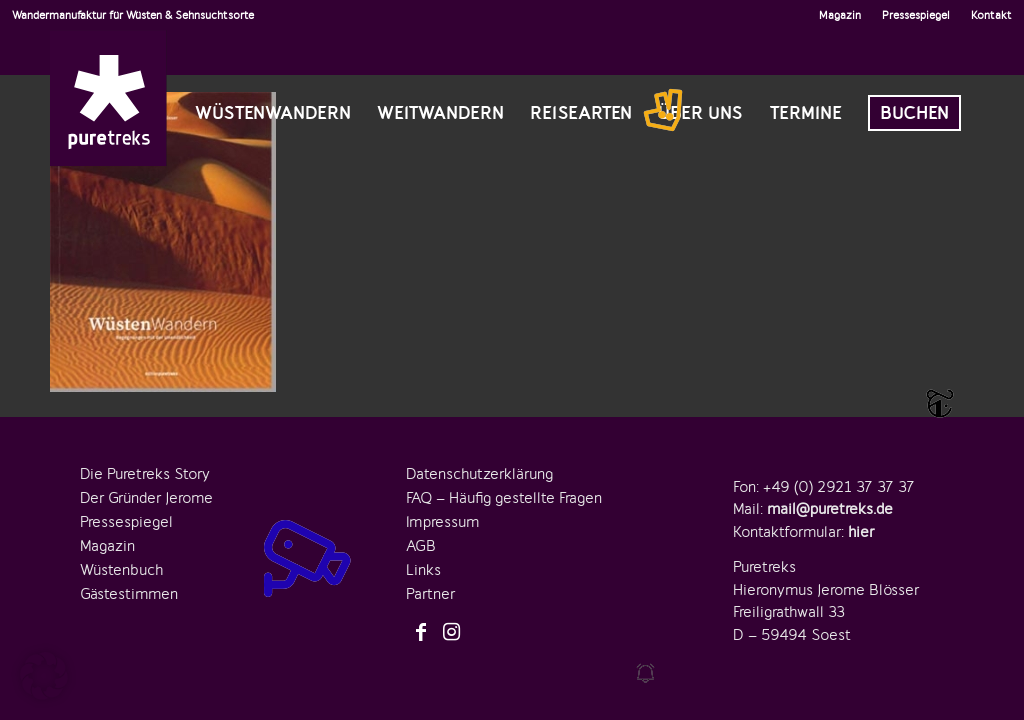 This screenshot has width=1024, height=720. What do you see at coordinates (308, 556) in the screenshot?
I see `access security camera feed` at bounding box center [308, 556].